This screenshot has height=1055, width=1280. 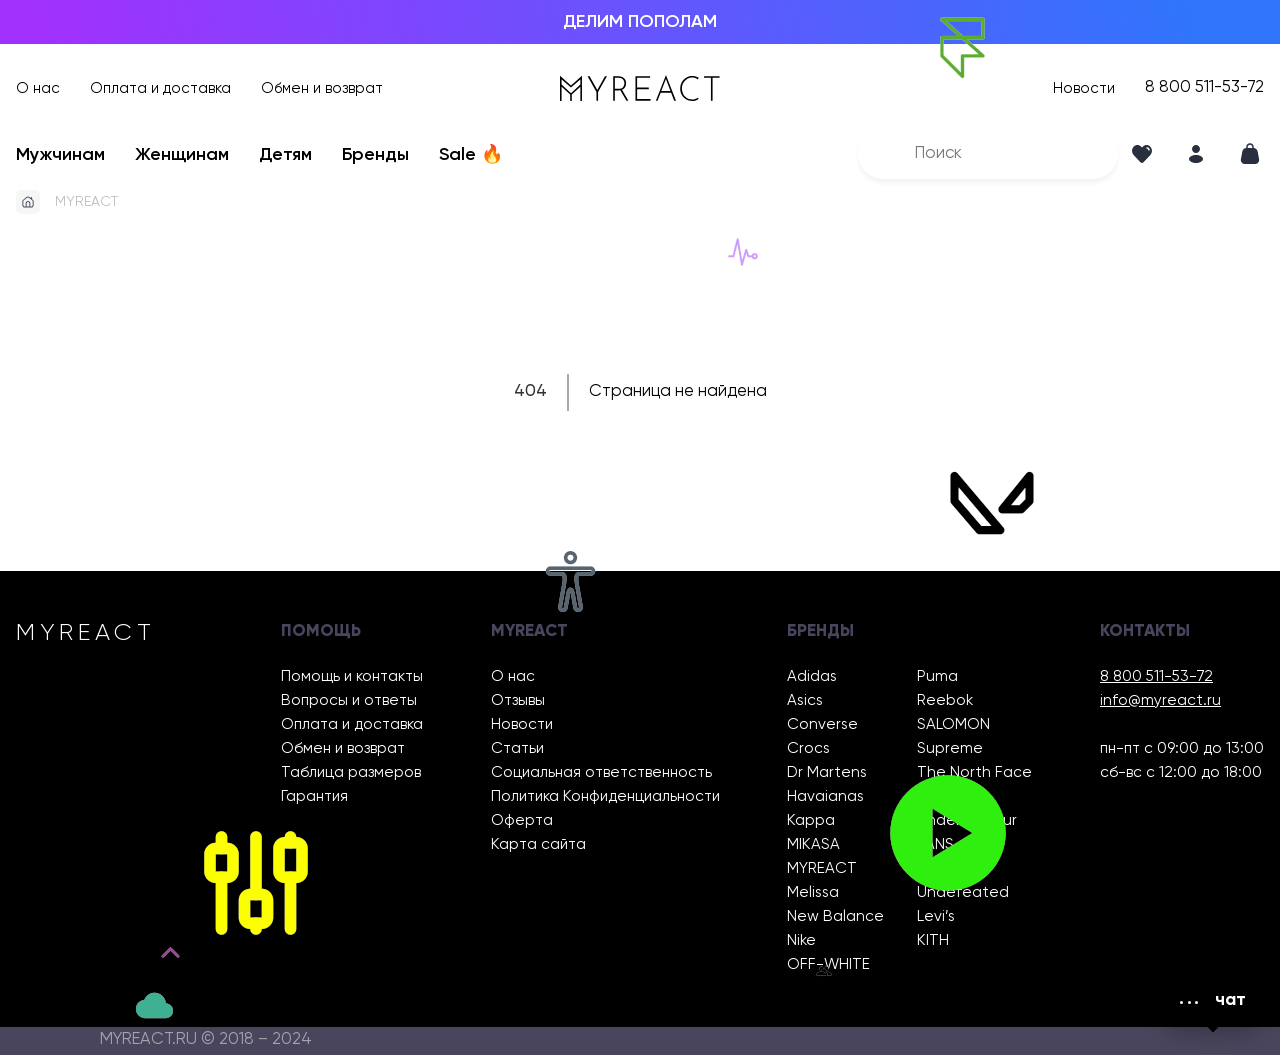 What do you see at coordinates (170, 952) in the screenshot?
I see `collapse an expanded section` at bounding box center [170, 952].